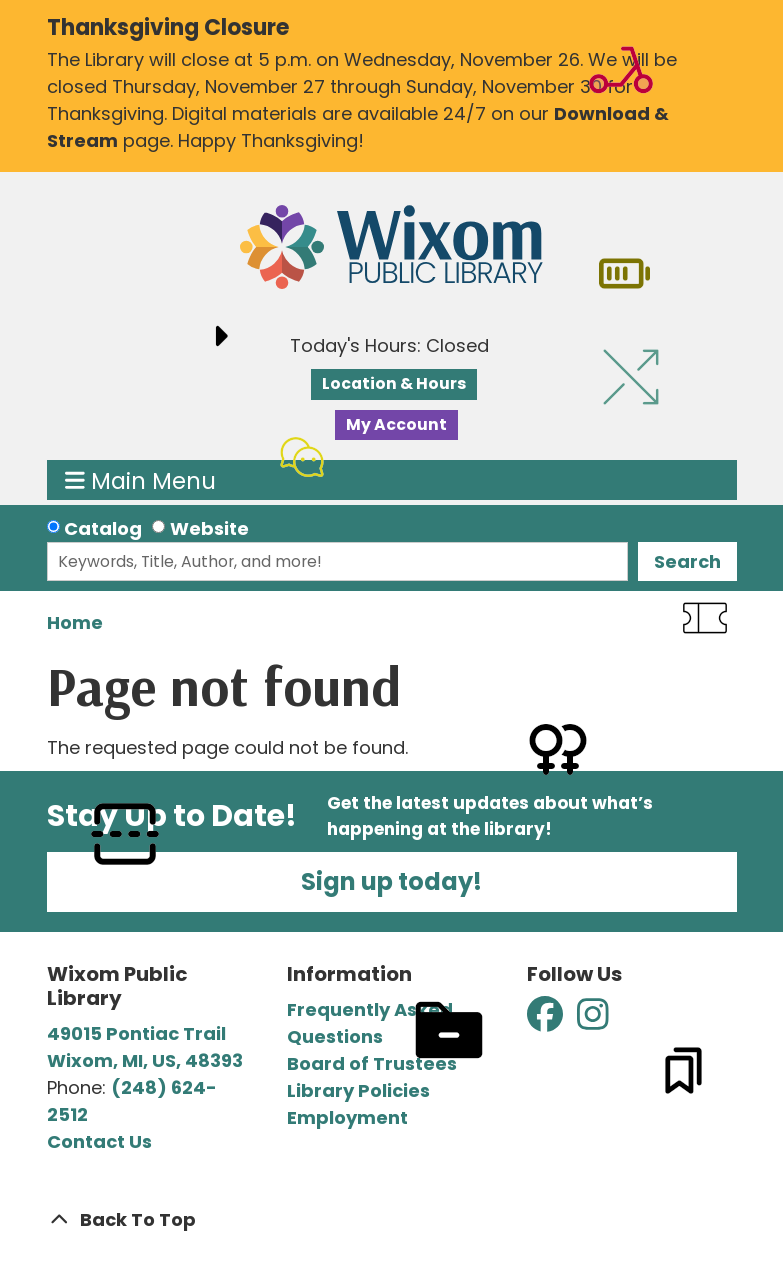  What do you see at coordinates (125, 834) in the screenshot?
I see `flip image vertically` at bounding box center [125, 834].